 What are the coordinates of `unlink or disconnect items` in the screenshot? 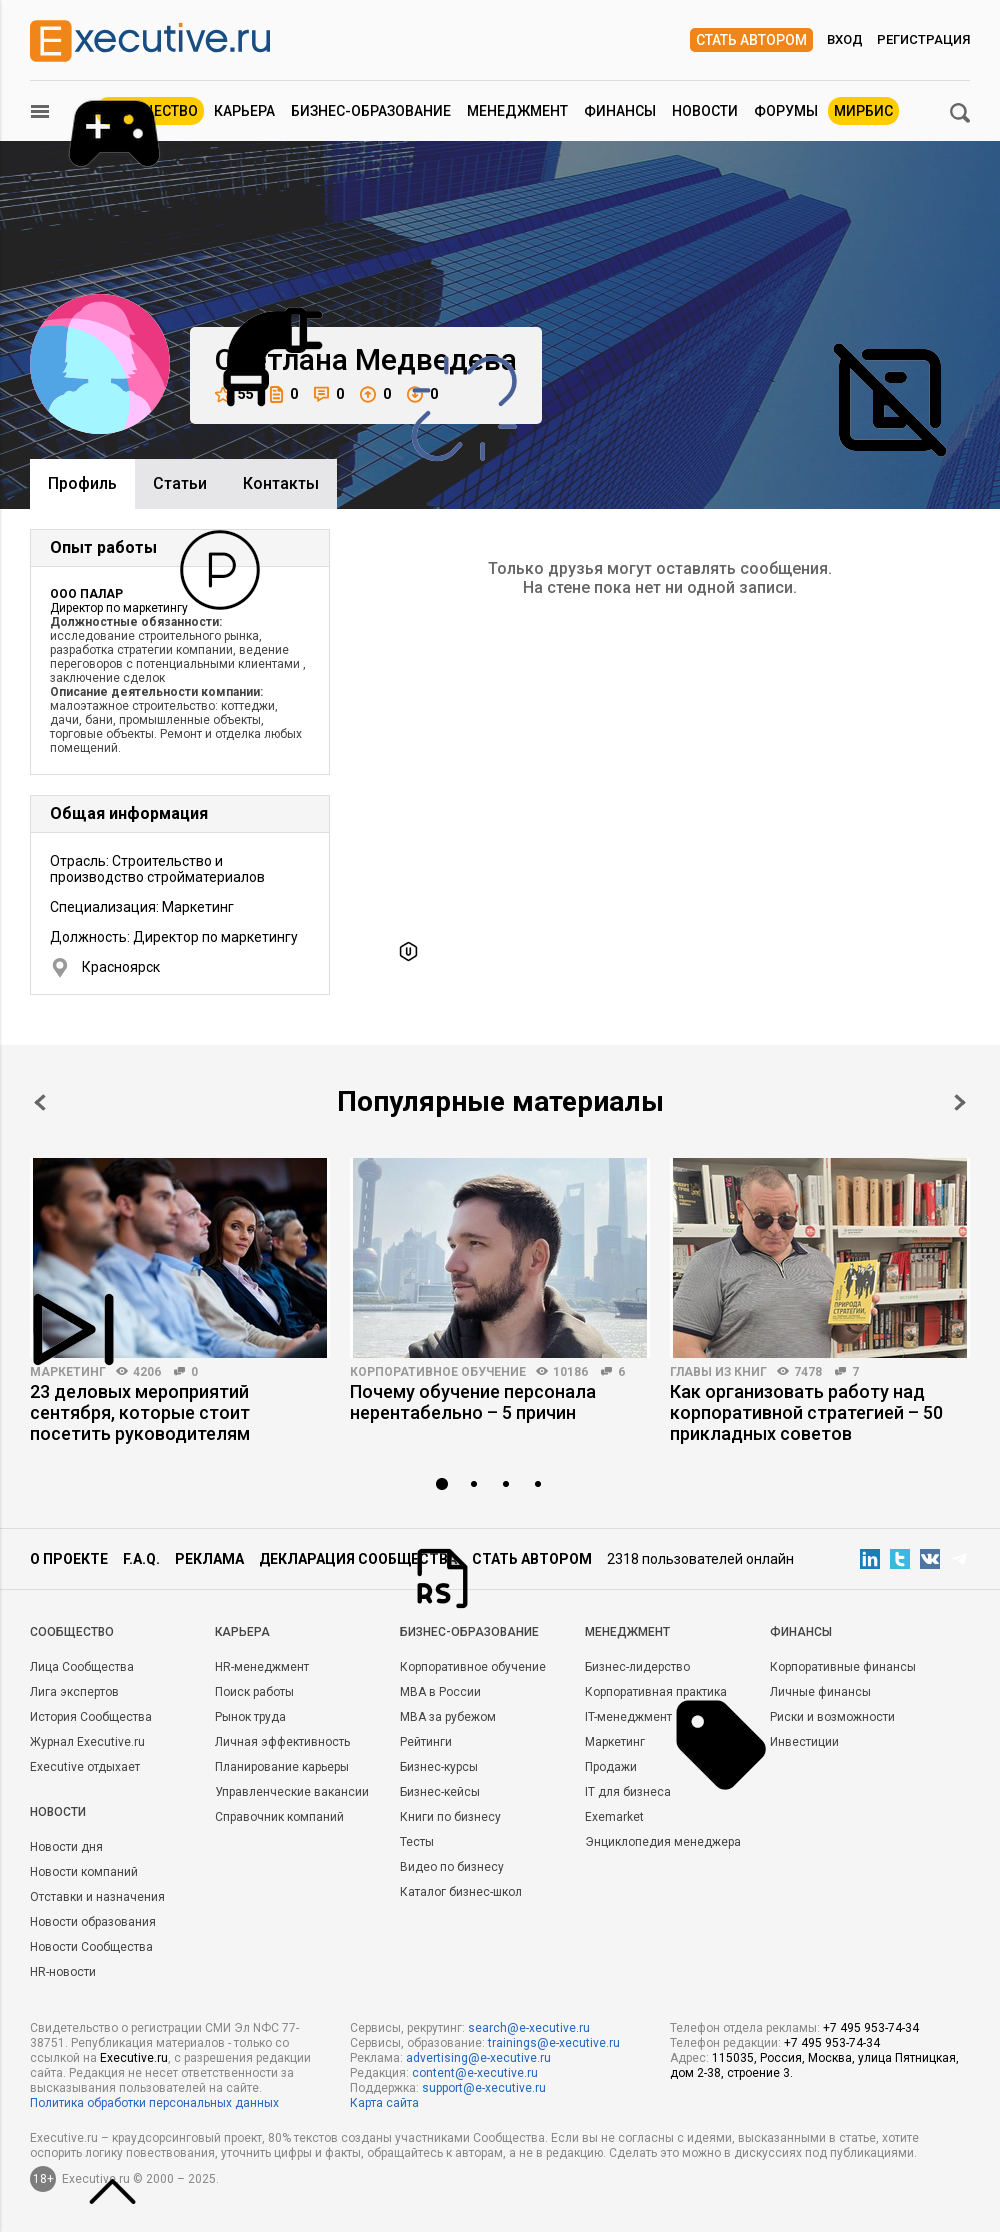 It's located at (464, 408).